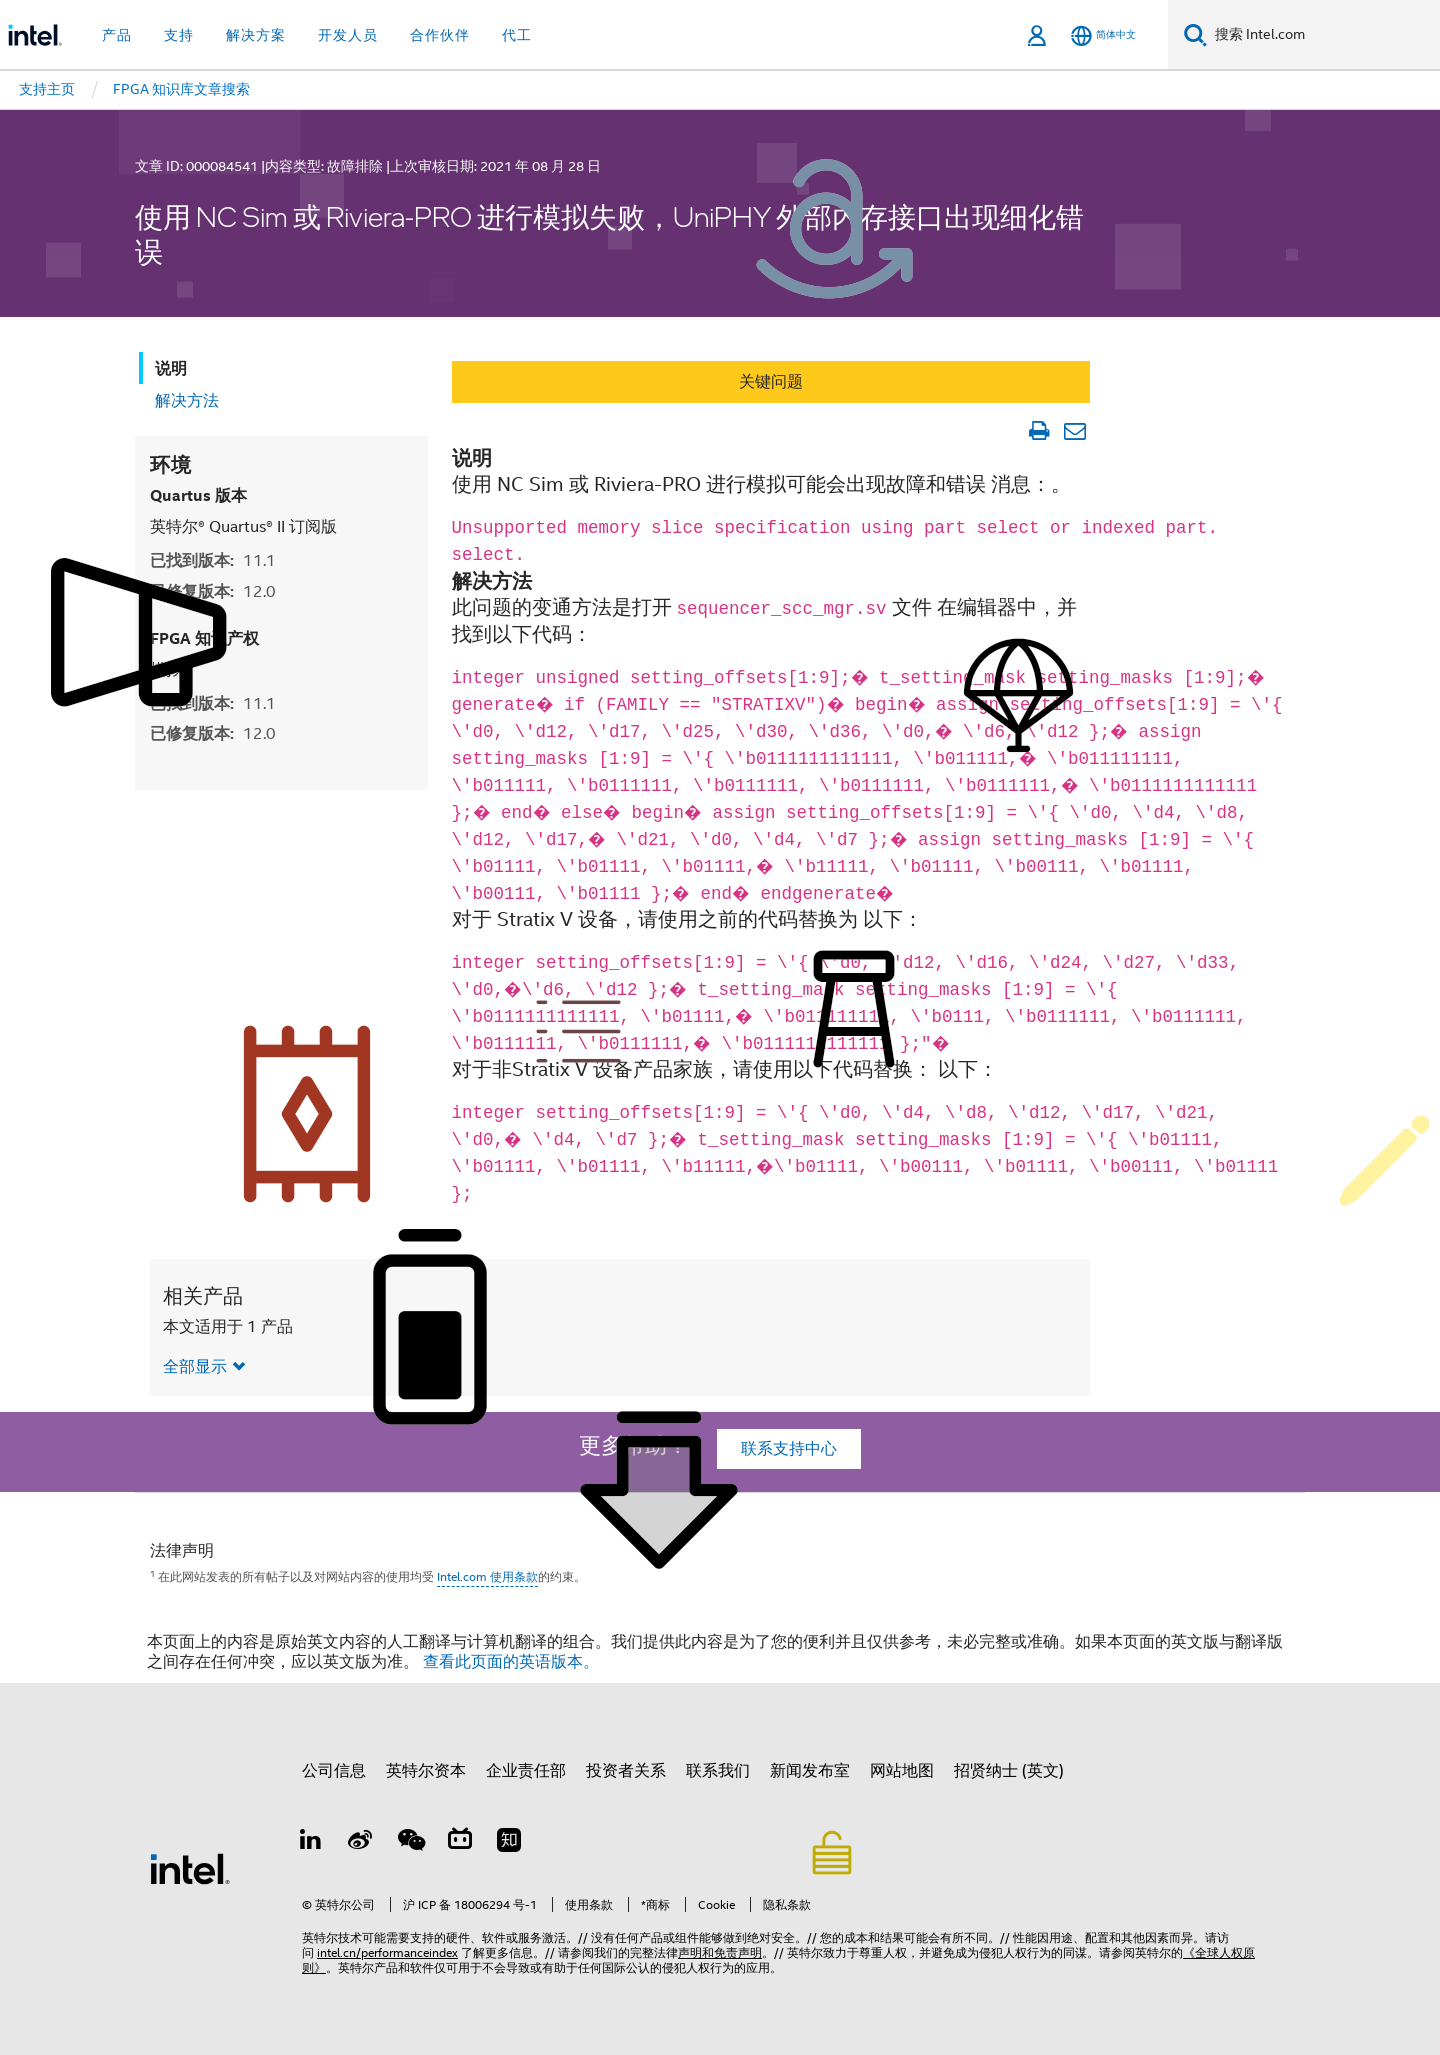 The height and width of the screenshot is (2055, 1440). What do you see at coordinates (829, 226) in the screenshot?
I see `open the Amazon app or website` at bounding box center [829, 226].